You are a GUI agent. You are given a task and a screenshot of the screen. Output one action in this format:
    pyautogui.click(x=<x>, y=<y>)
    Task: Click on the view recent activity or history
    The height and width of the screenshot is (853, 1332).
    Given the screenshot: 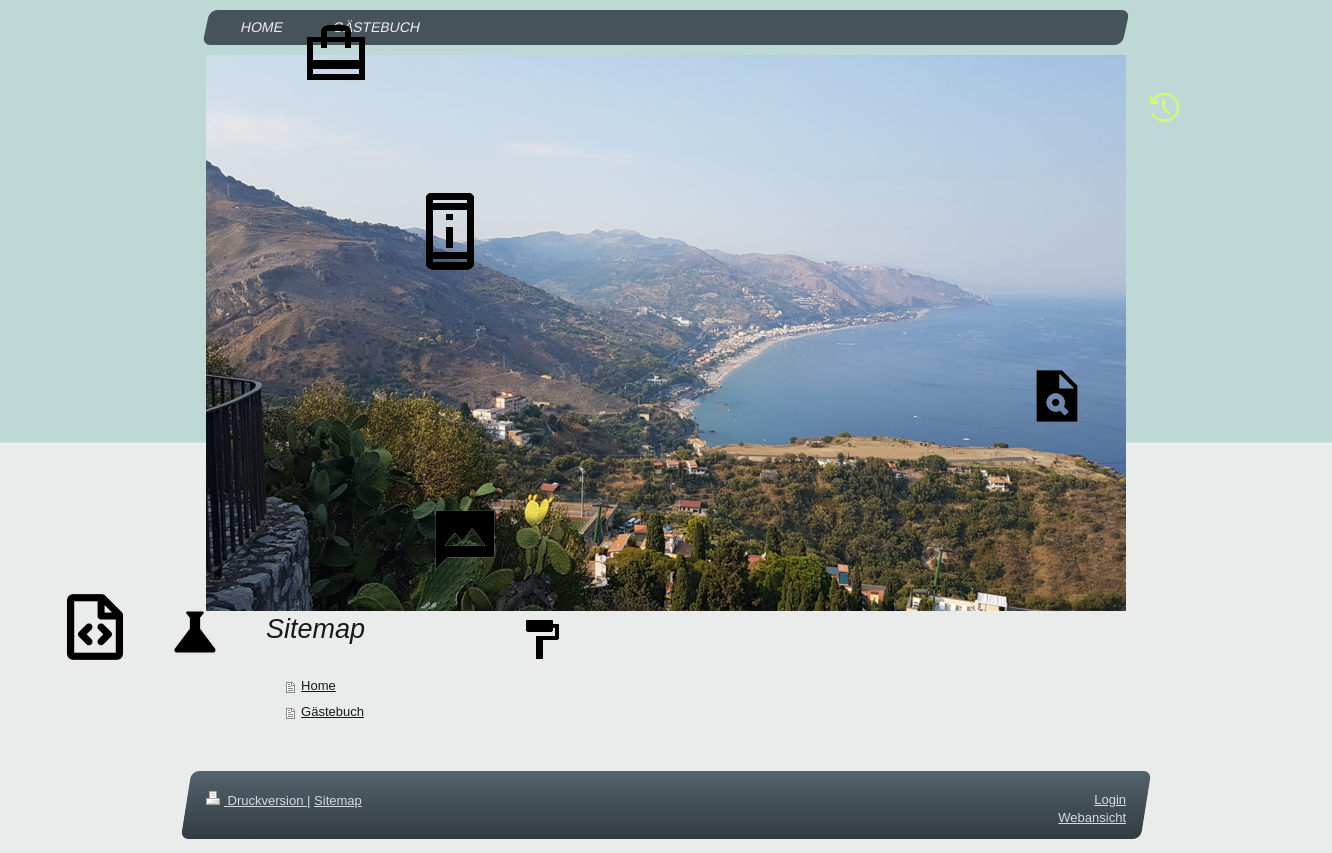 What is the action you would take?
    pyautogui.click(x=1164, y=107)
    